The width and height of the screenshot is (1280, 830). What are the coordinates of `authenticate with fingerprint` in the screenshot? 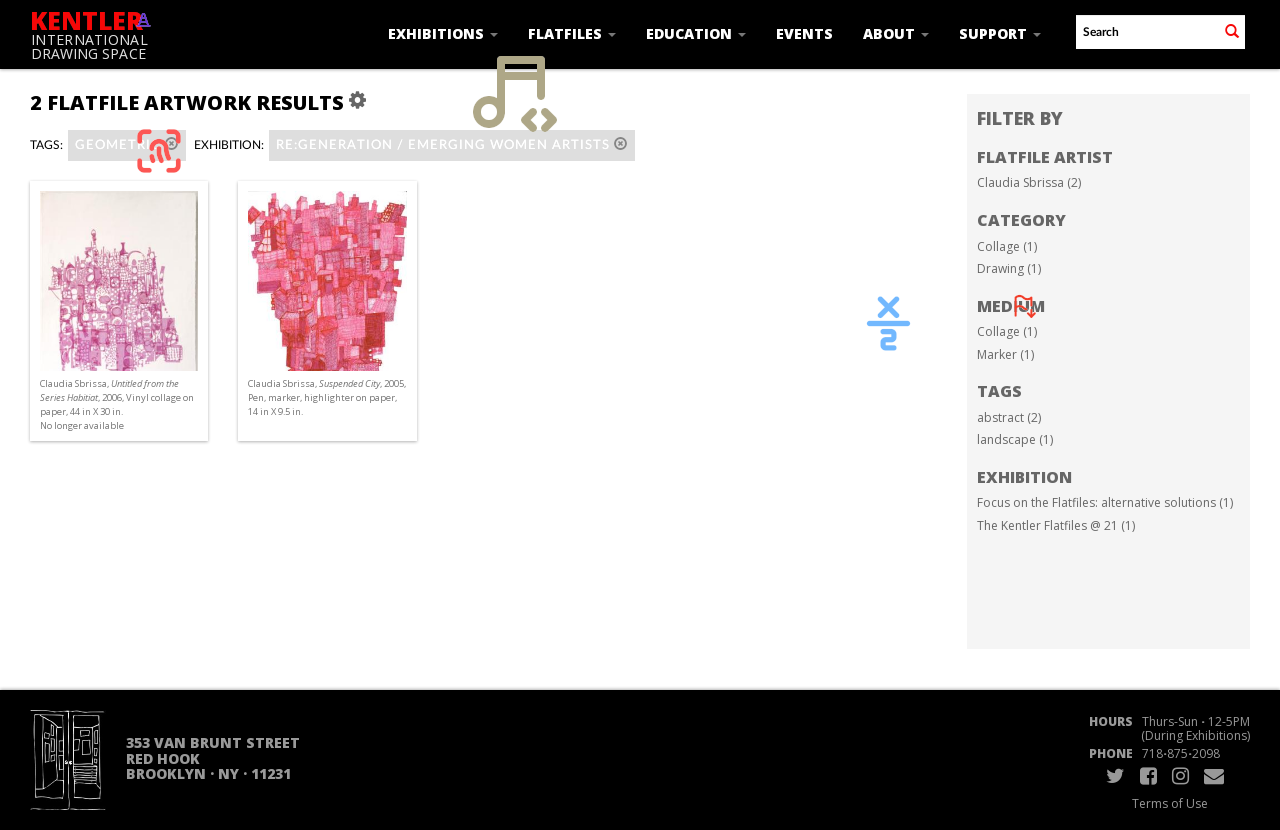 It's located at (159, 151).